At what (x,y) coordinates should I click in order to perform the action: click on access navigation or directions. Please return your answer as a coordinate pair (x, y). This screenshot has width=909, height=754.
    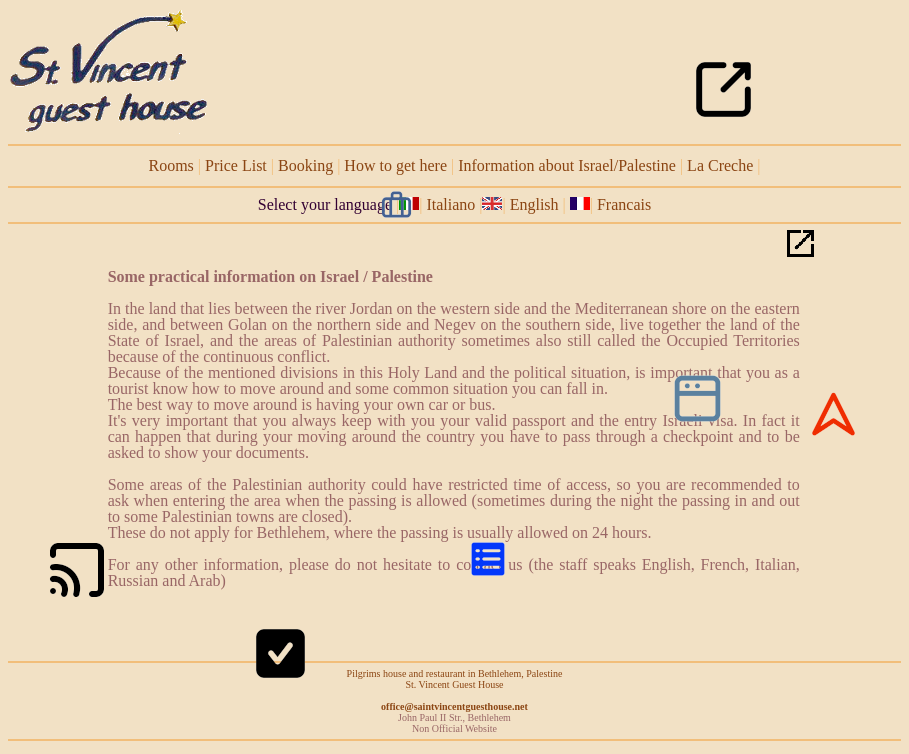
    Looking at the image, I should click on (833, 416).